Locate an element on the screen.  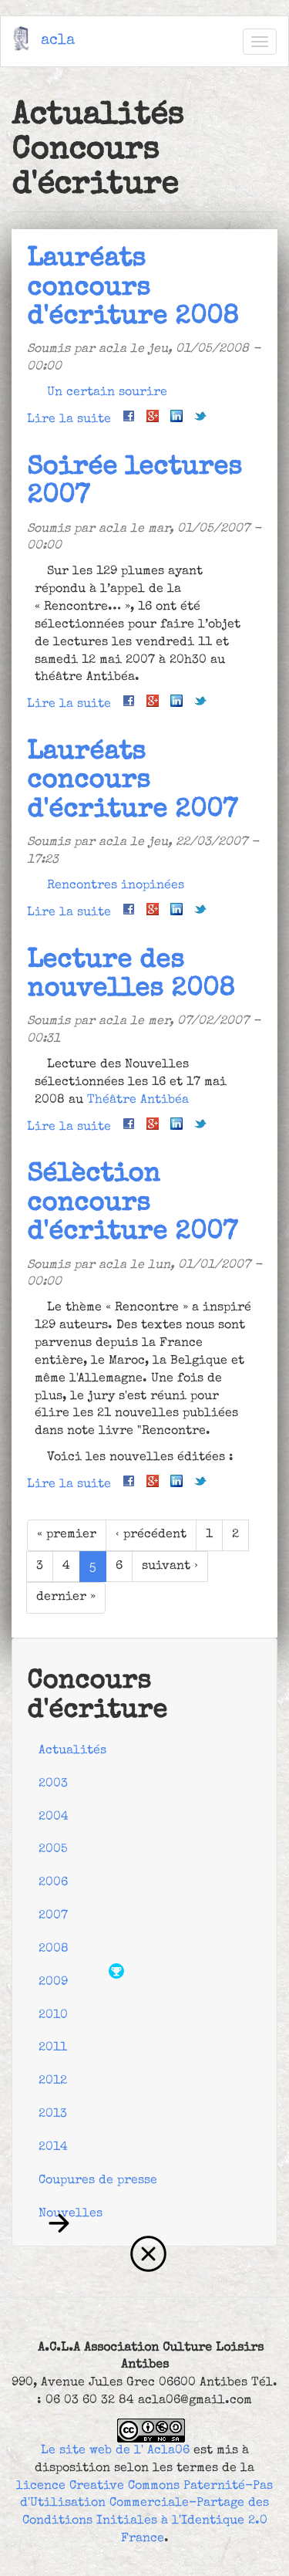
navigate to the next item or page is located at coordinates (58, 2223).